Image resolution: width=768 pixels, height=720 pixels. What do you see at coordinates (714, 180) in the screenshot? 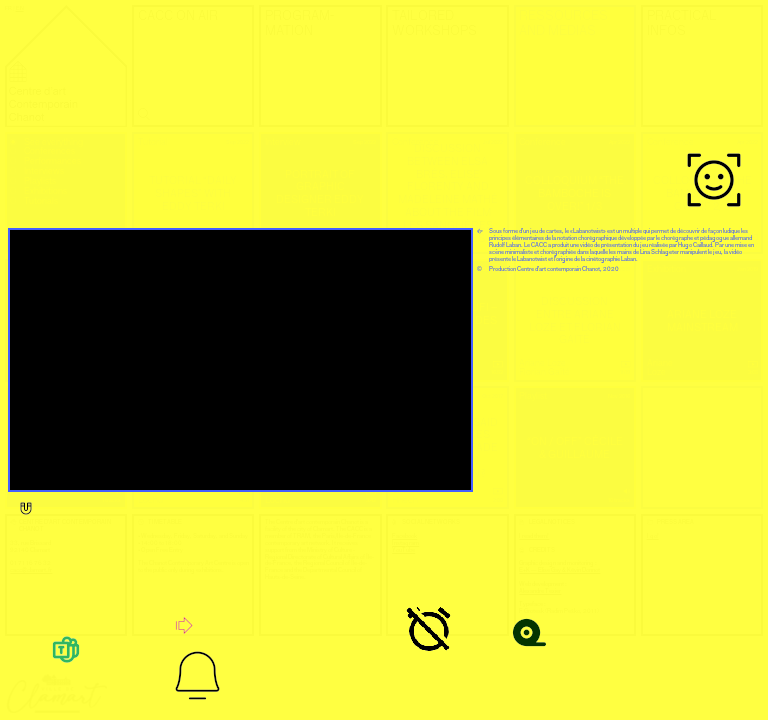
I see `scan face to unlock or authenticate` at bounding box center [714, 180].